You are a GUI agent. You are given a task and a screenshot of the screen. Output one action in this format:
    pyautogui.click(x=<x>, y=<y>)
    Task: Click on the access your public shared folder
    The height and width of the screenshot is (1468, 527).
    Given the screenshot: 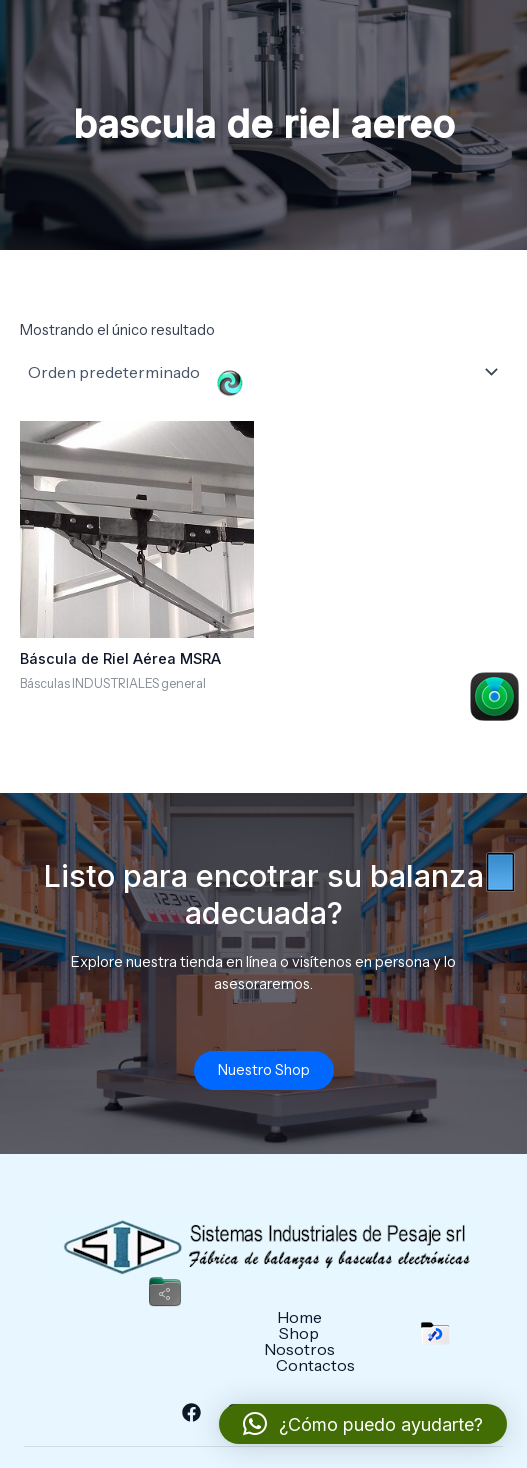 What is the action you would take?
    pyautogui.click(x=165, y=1291)
    